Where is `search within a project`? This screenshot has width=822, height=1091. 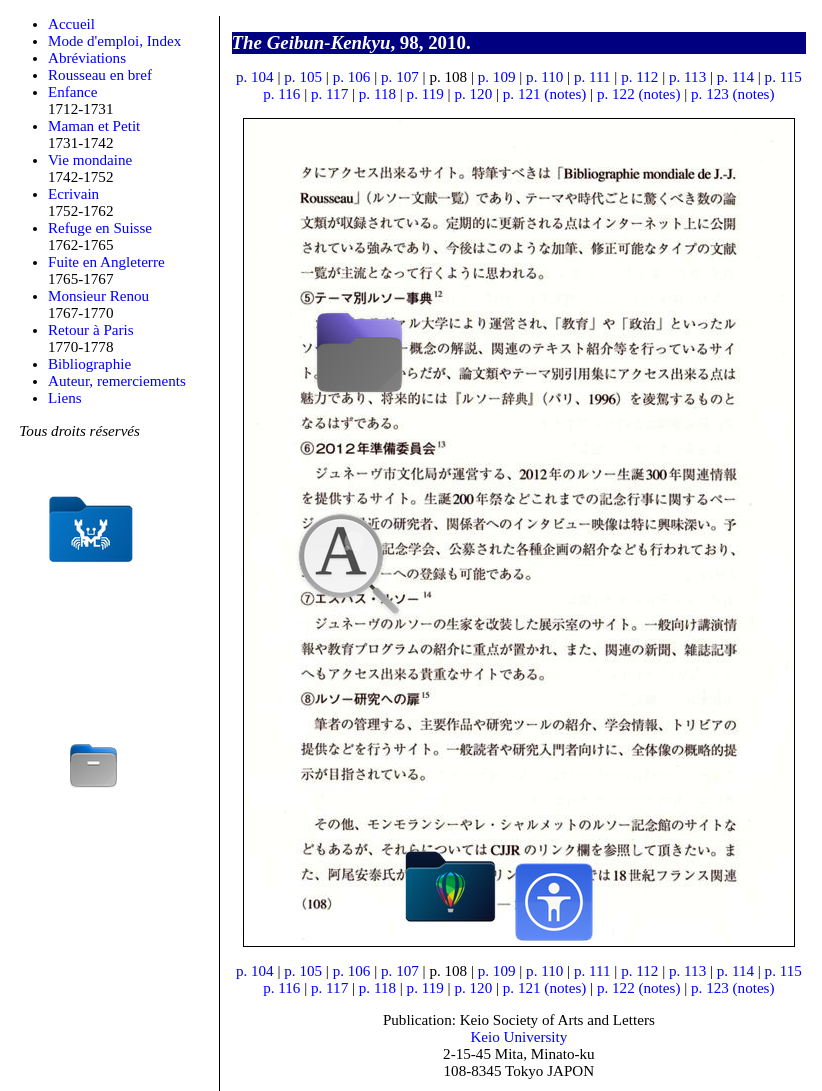 search within a project is located at coordinates (348, 563).